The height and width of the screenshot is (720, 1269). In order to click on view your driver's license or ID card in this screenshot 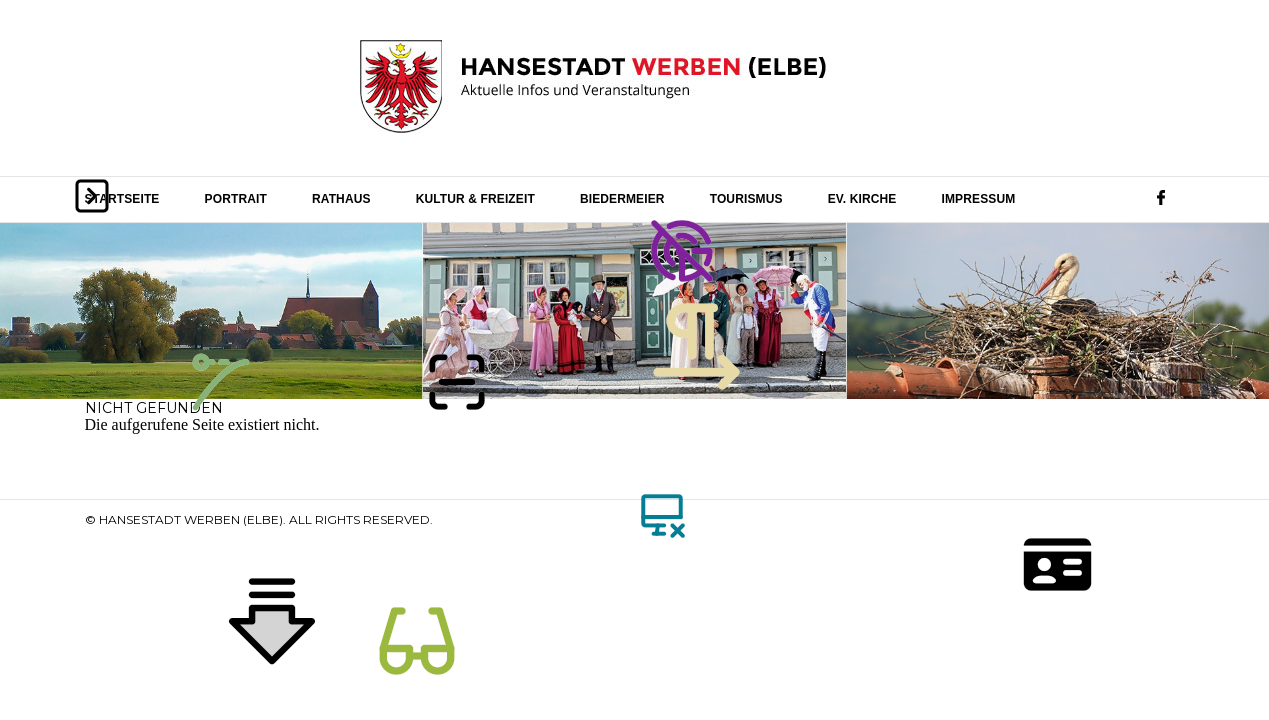, I will do `click(1057, 564)`.